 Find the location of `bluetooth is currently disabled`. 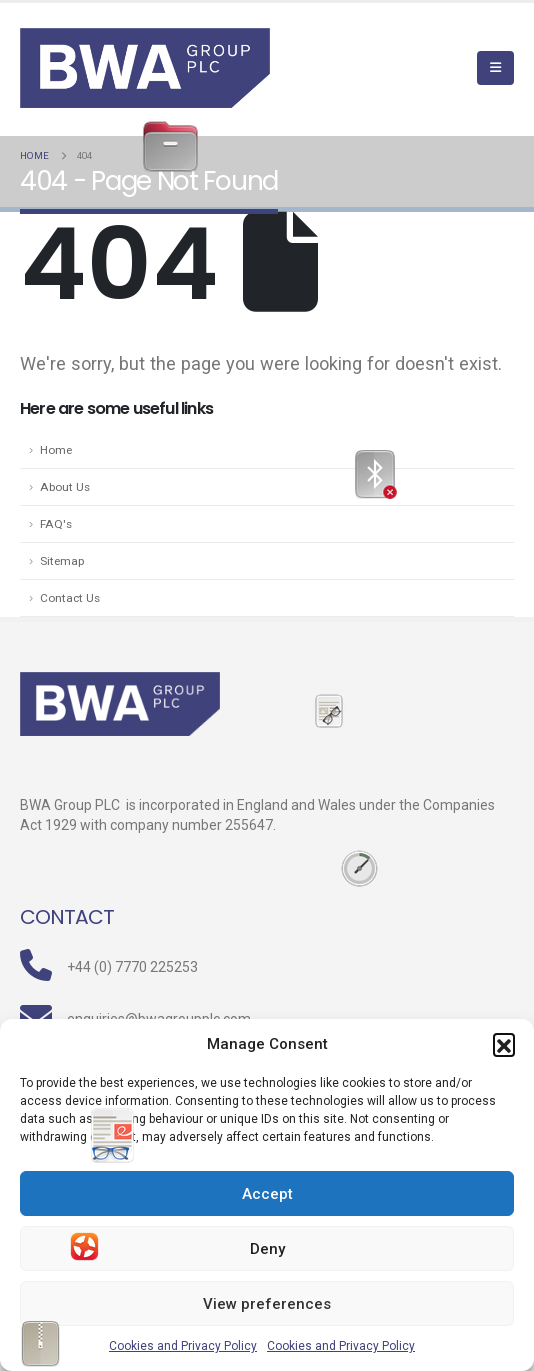

bluetooth is currently disabled is located at coordinates (375, 474).